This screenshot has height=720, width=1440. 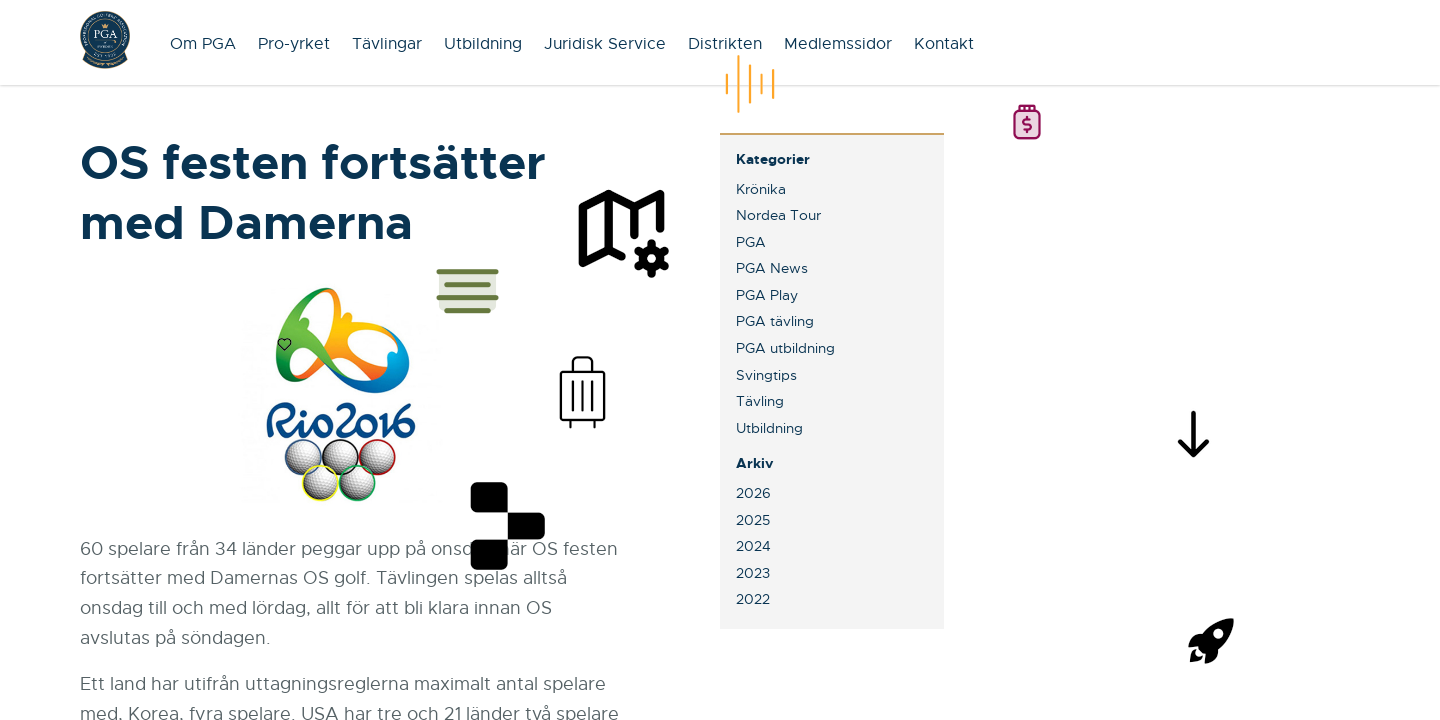 What do you see at coordinates (1193, 434) in the screenshot?
I see `navigate or scroll downward` at bounding box center [1193, 434].